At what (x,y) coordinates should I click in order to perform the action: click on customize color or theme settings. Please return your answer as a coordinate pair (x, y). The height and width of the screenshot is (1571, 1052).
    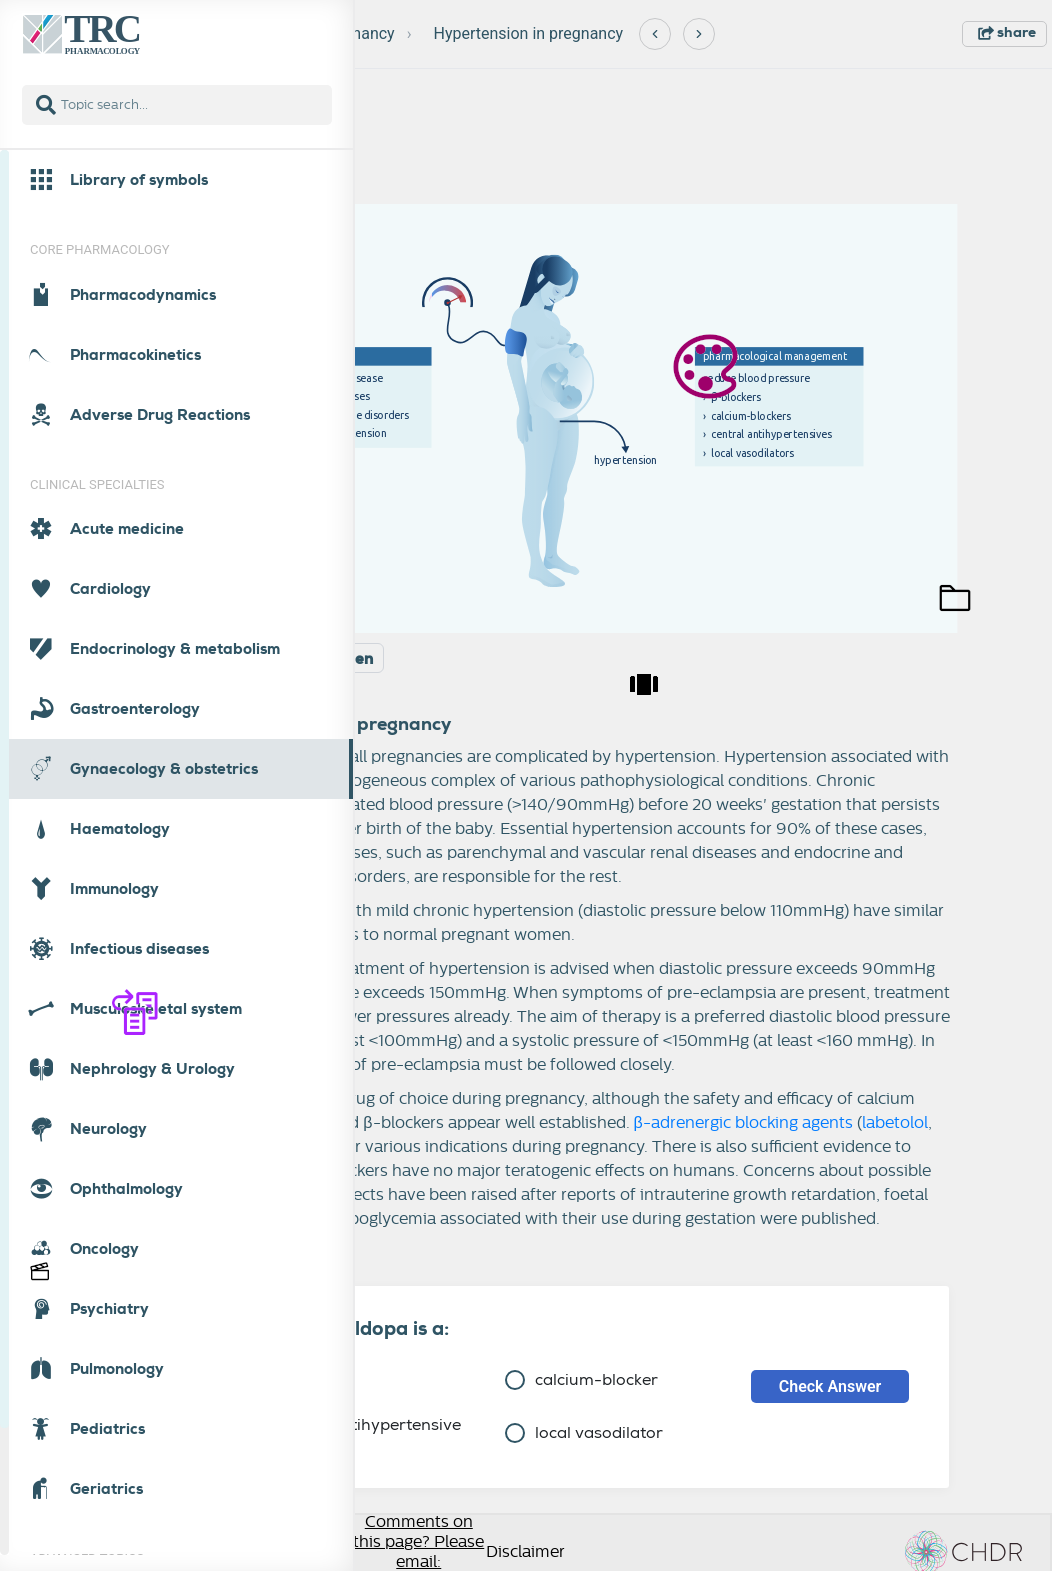
    Looking at the image, I should click on (705, 366).